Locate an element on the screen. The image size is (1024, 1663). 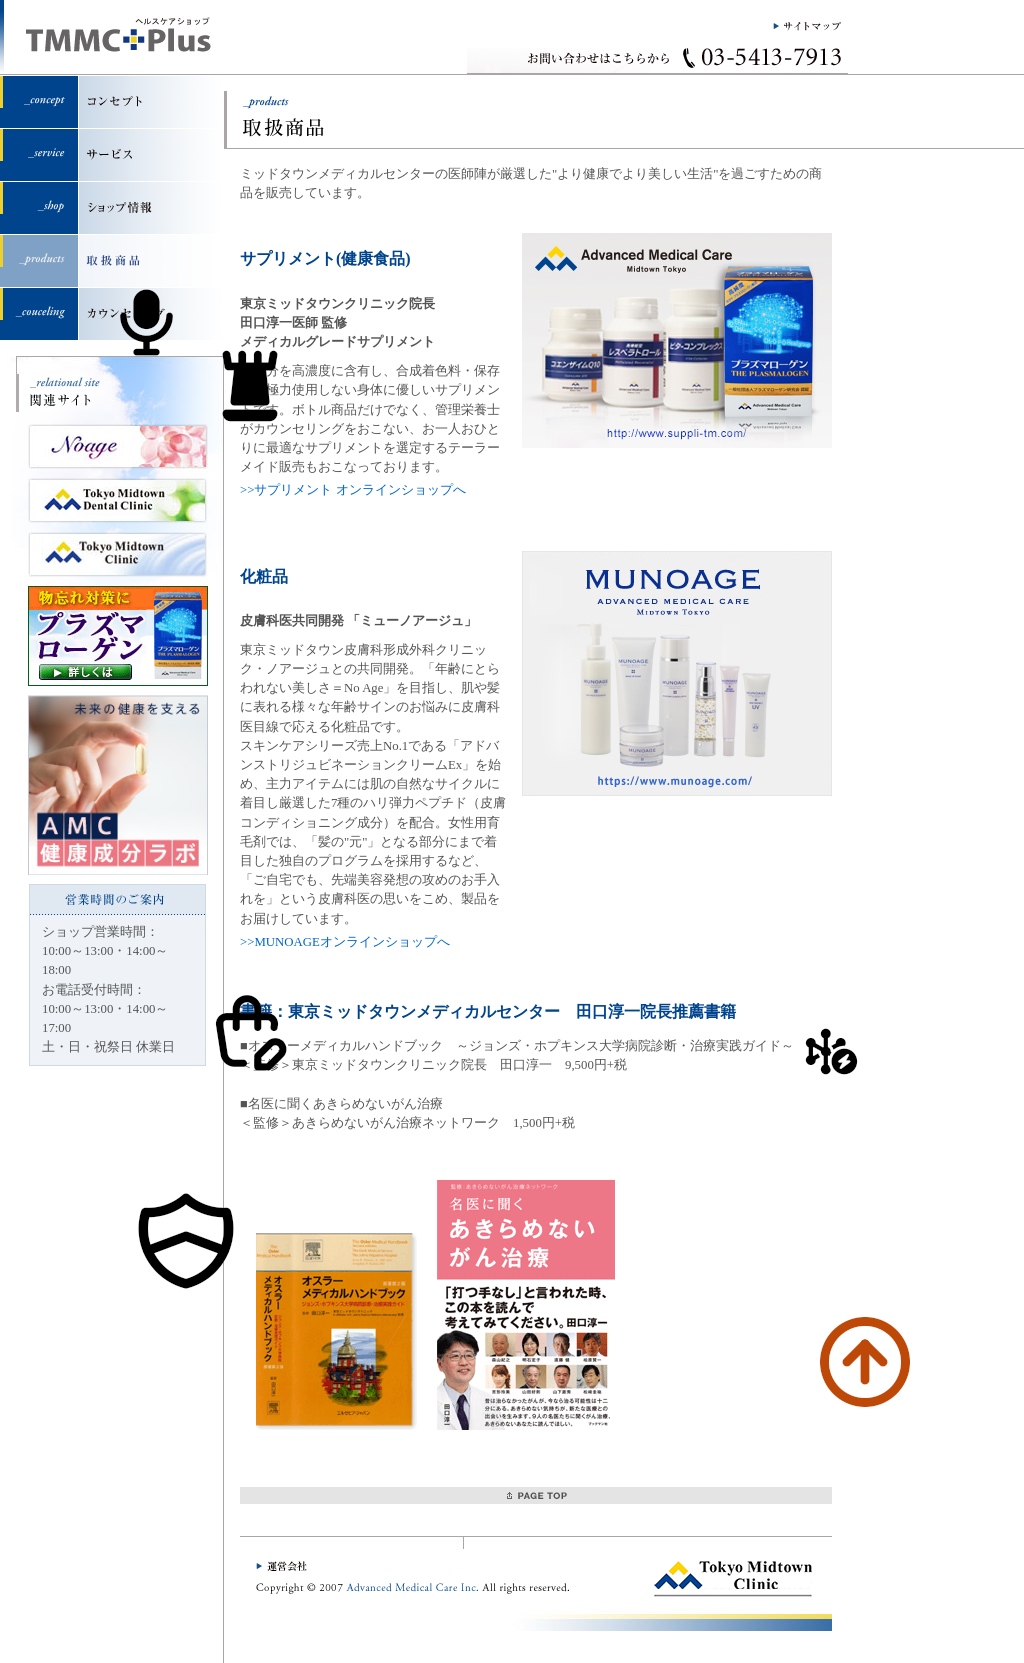
unmute your microphone is located at coordinates (146, 322).